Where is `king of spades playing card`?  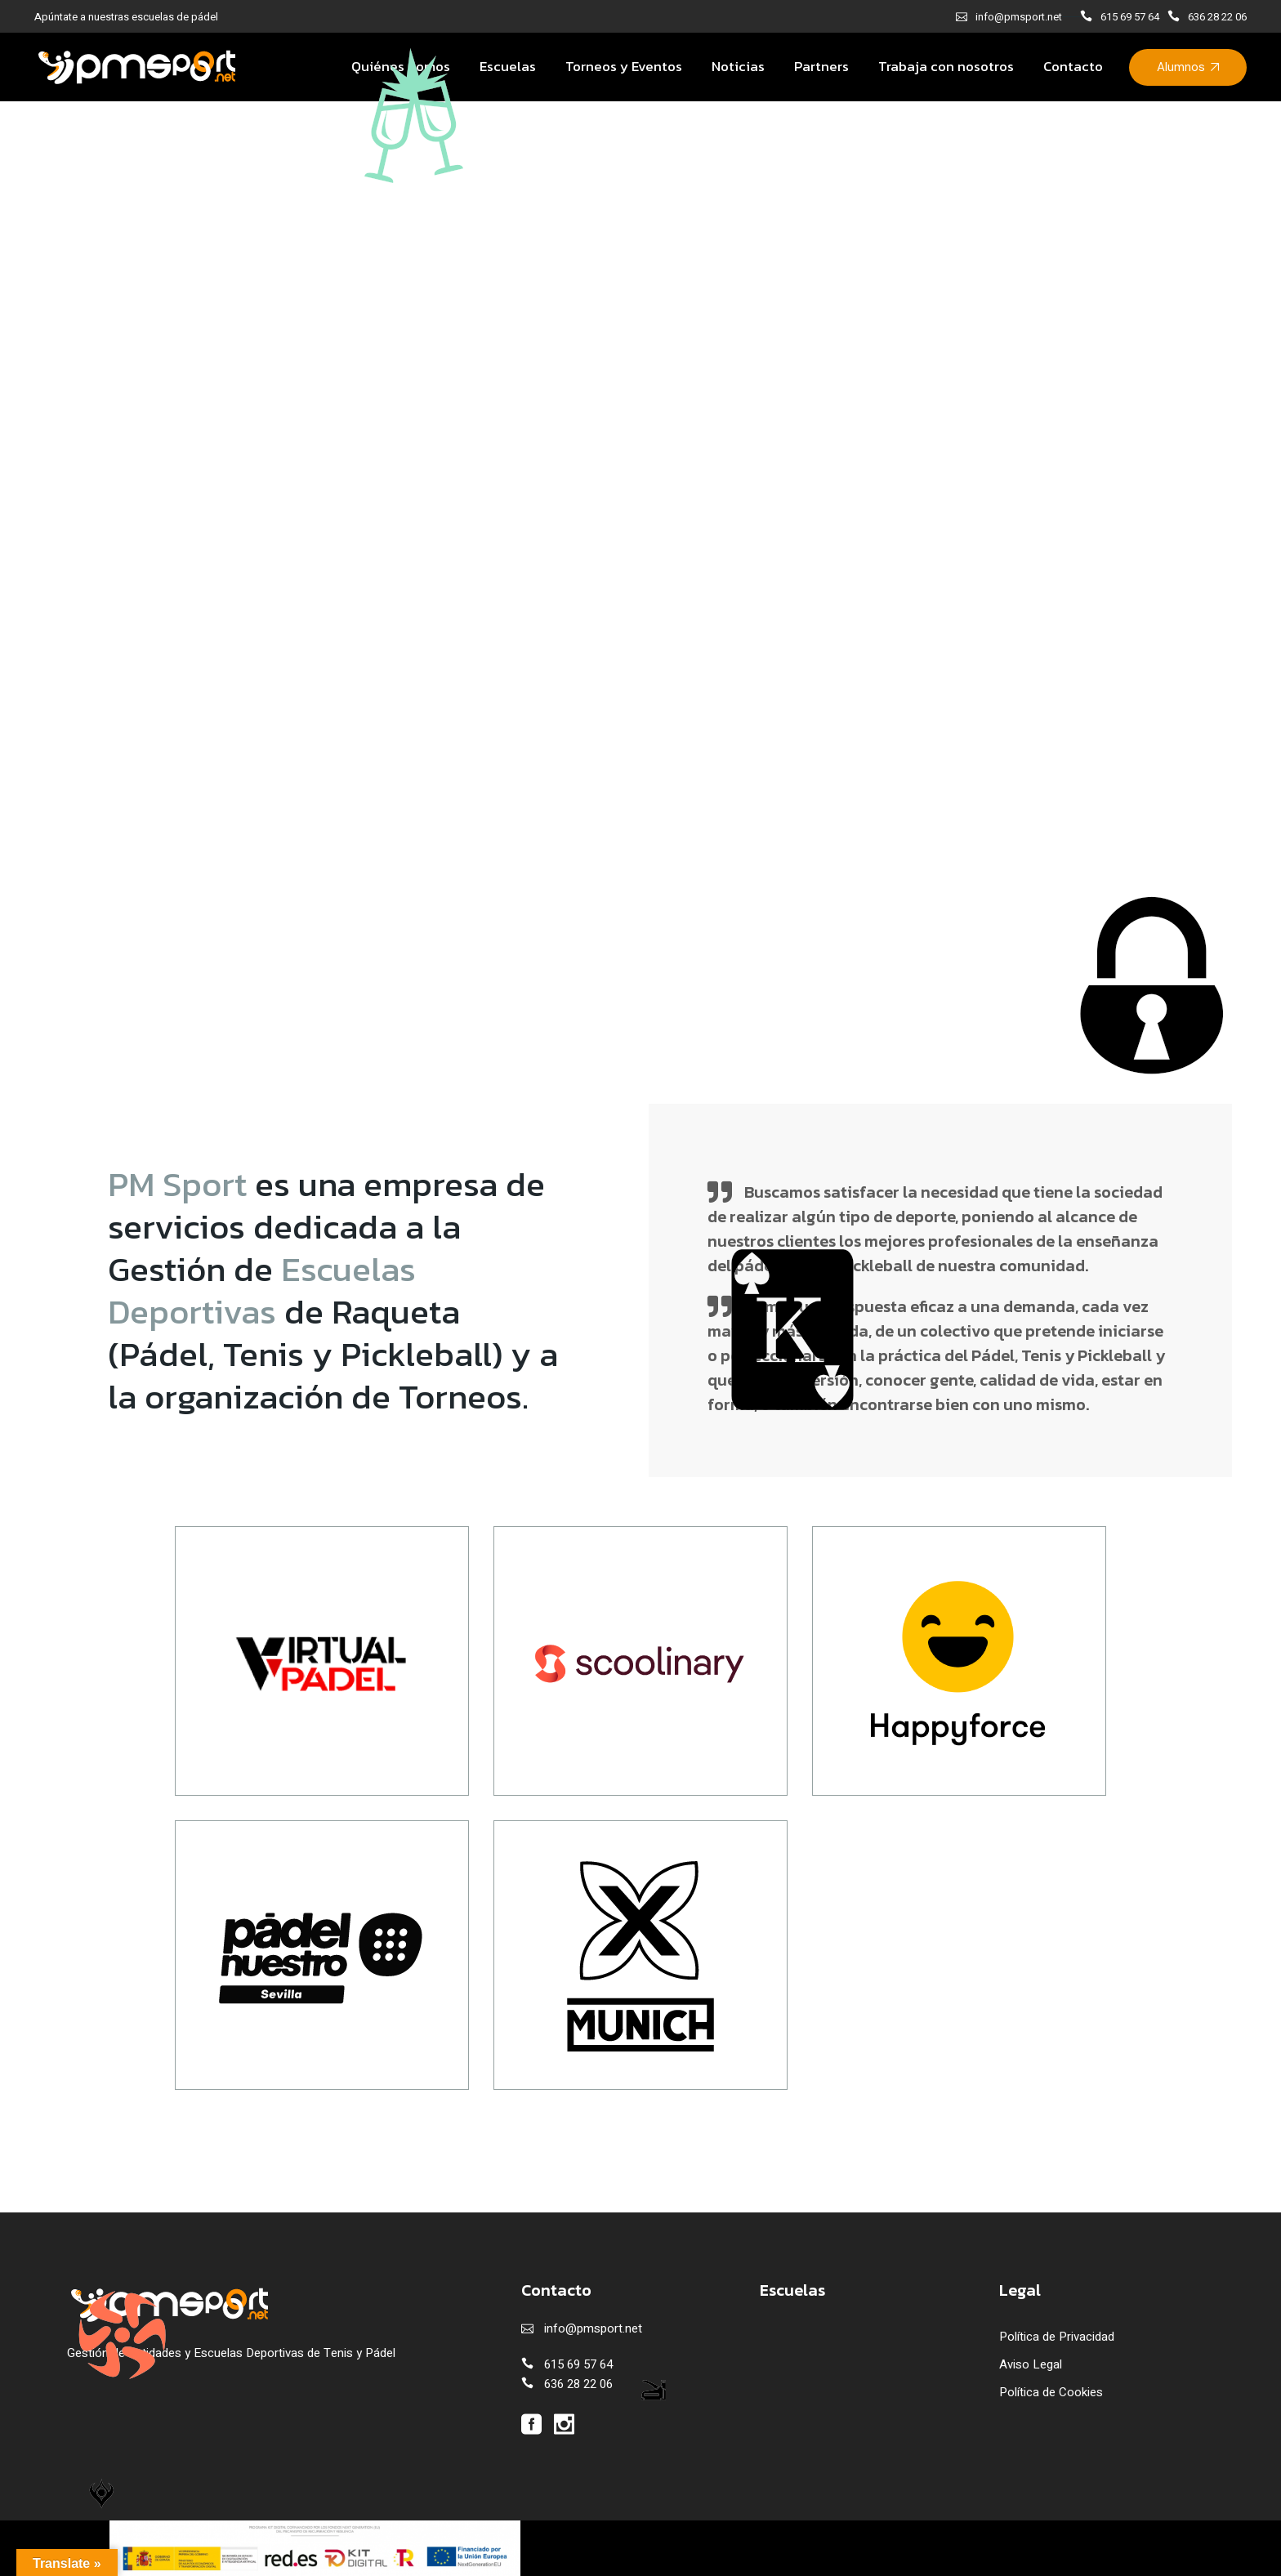 king of spades playing card is located at coordinates (792, 1329).